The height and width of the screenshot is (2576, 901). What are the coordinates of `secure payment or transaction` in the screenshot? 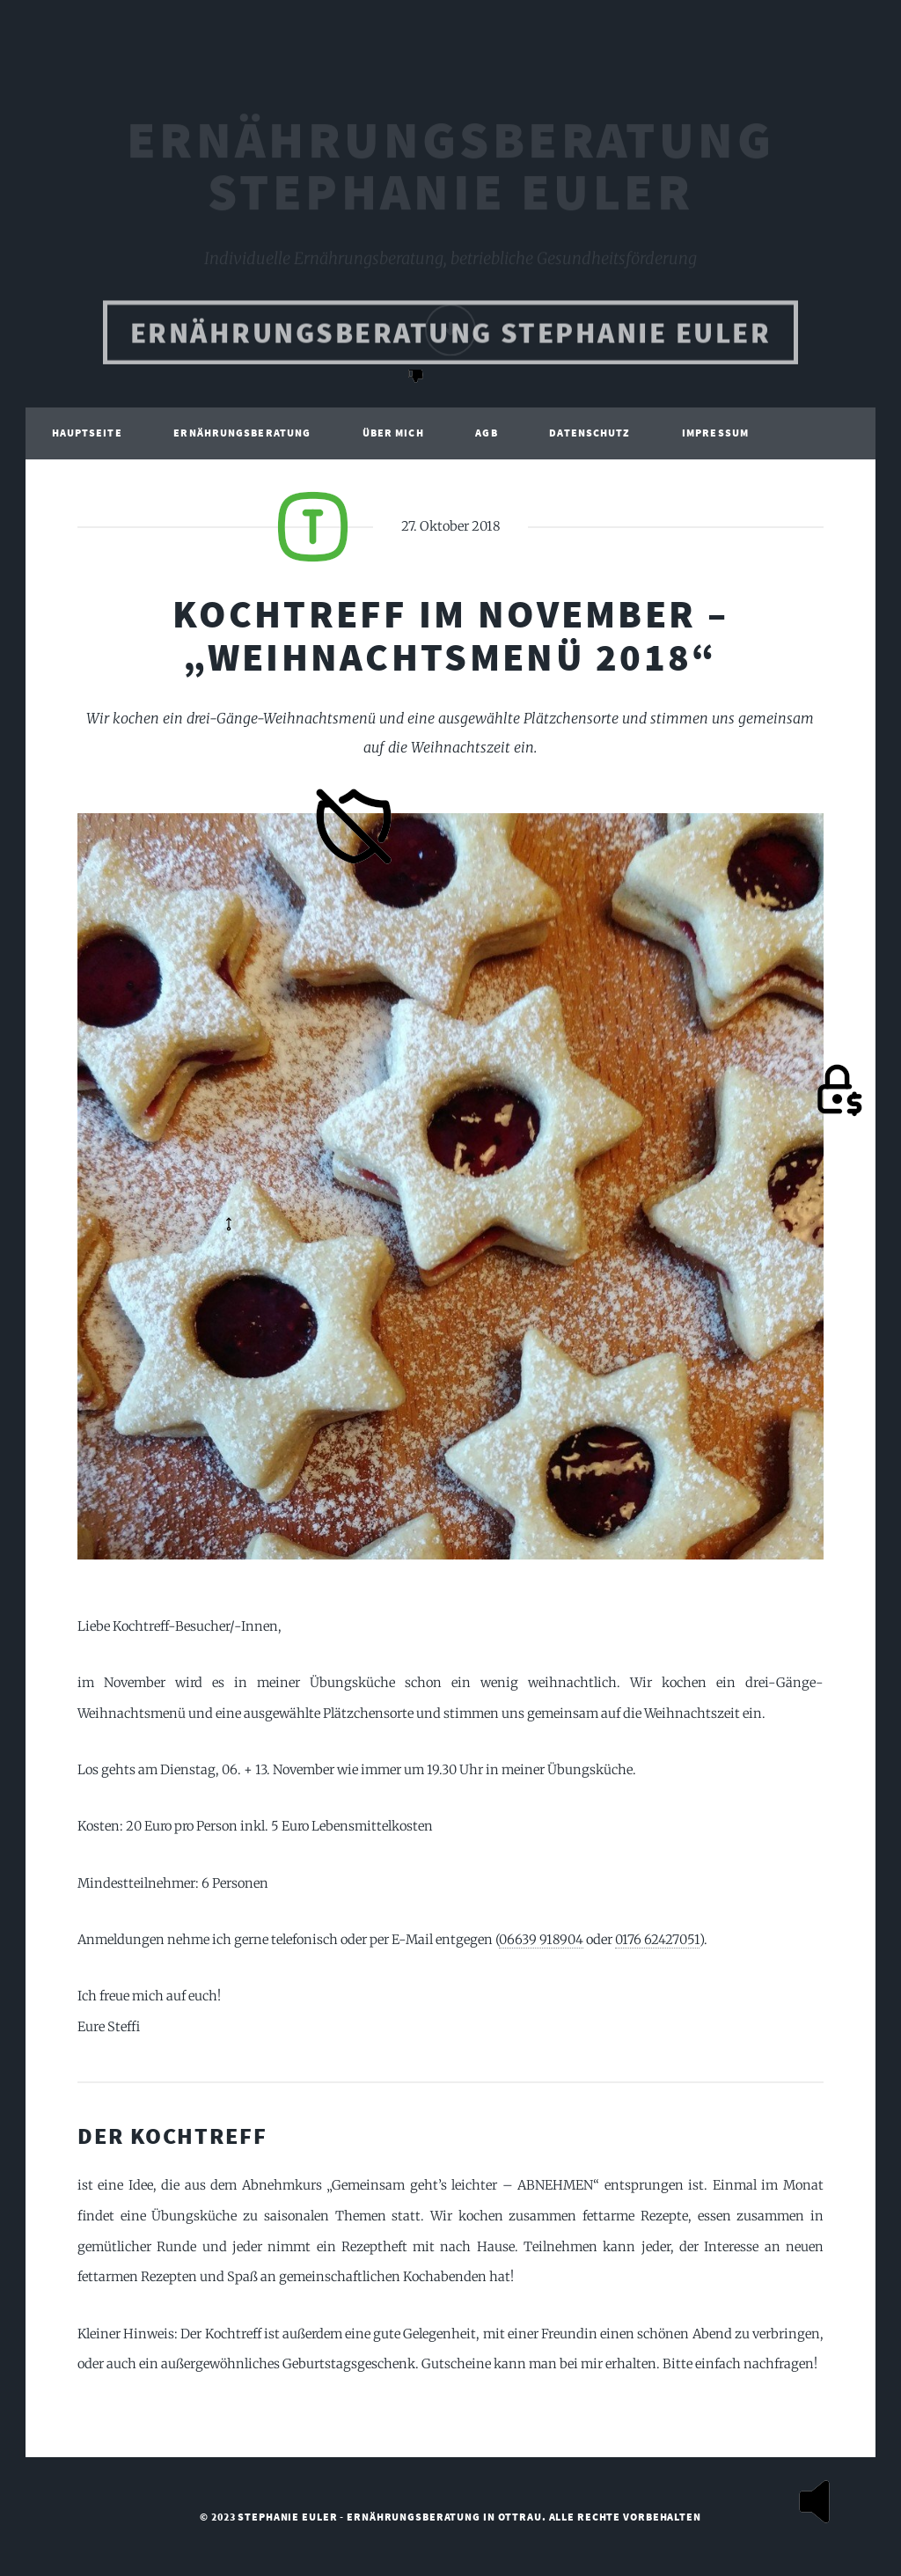 It's located at (837, 1089).